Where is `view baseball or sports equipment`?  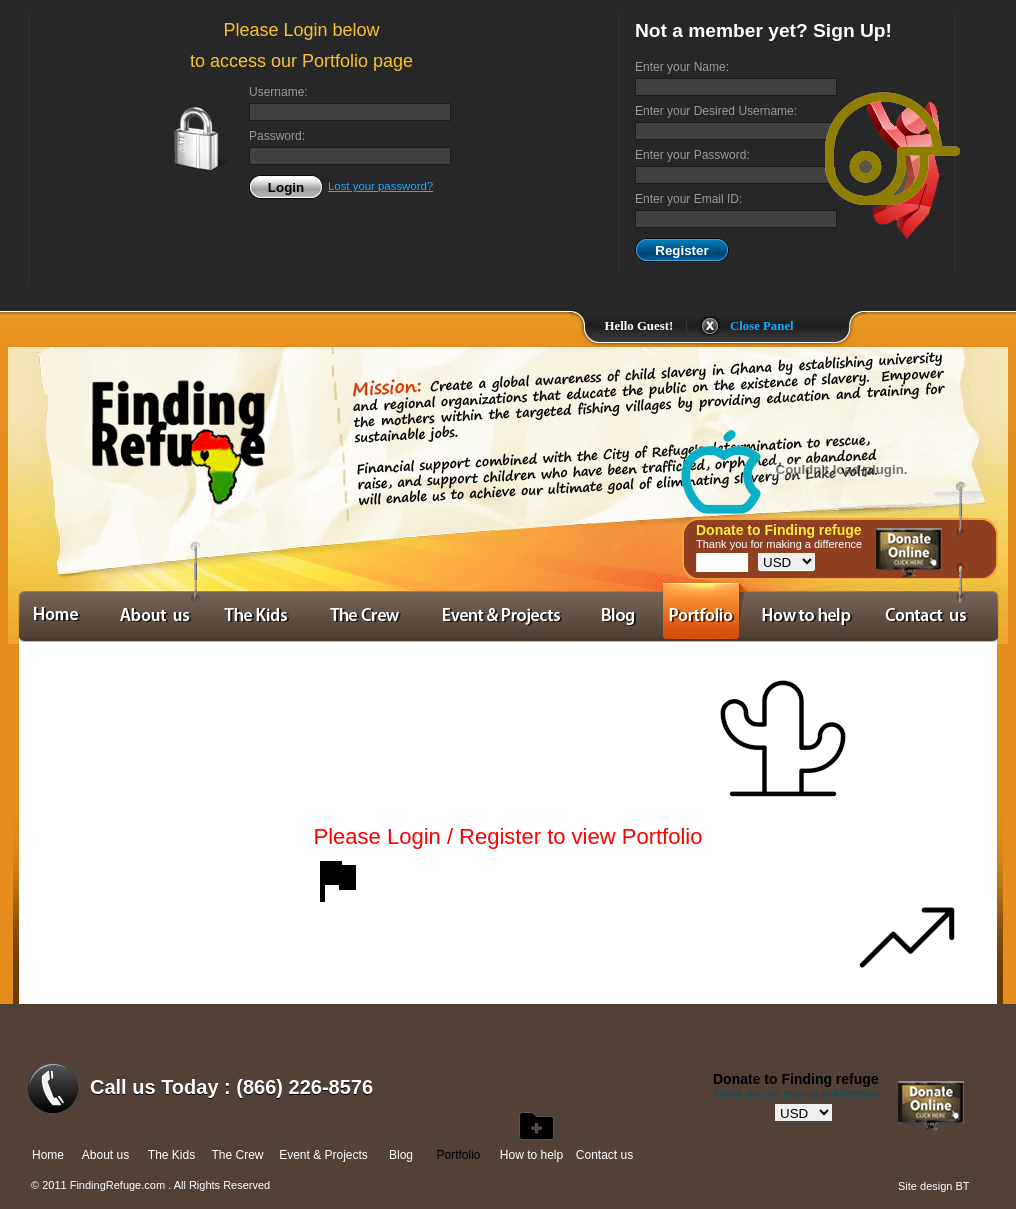
view baseball or sports equipment is located at coordinates (888, 151).